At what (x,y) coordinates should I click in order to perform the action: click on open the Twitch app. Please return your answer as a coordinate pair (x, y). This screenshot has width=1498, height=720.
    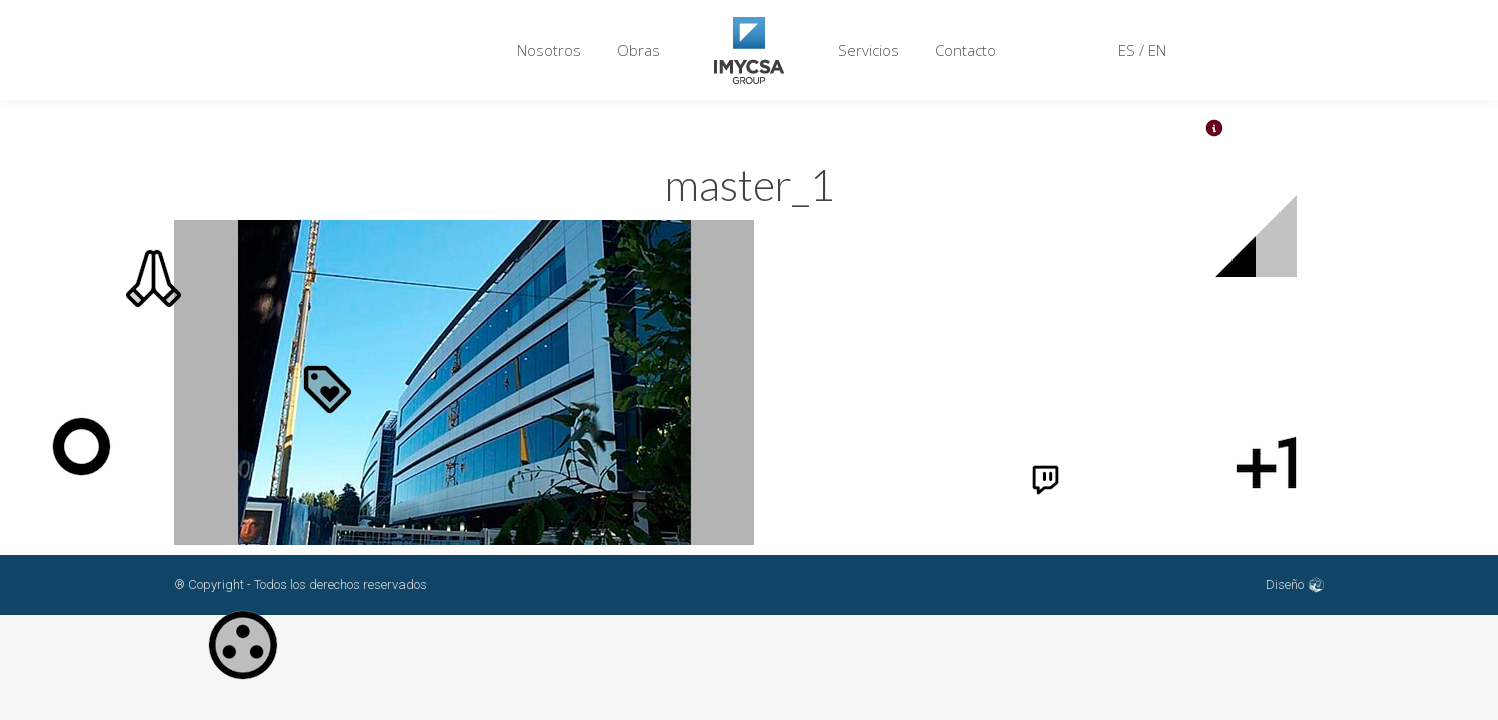
    Looking at the image, I should click on (1045, 478).